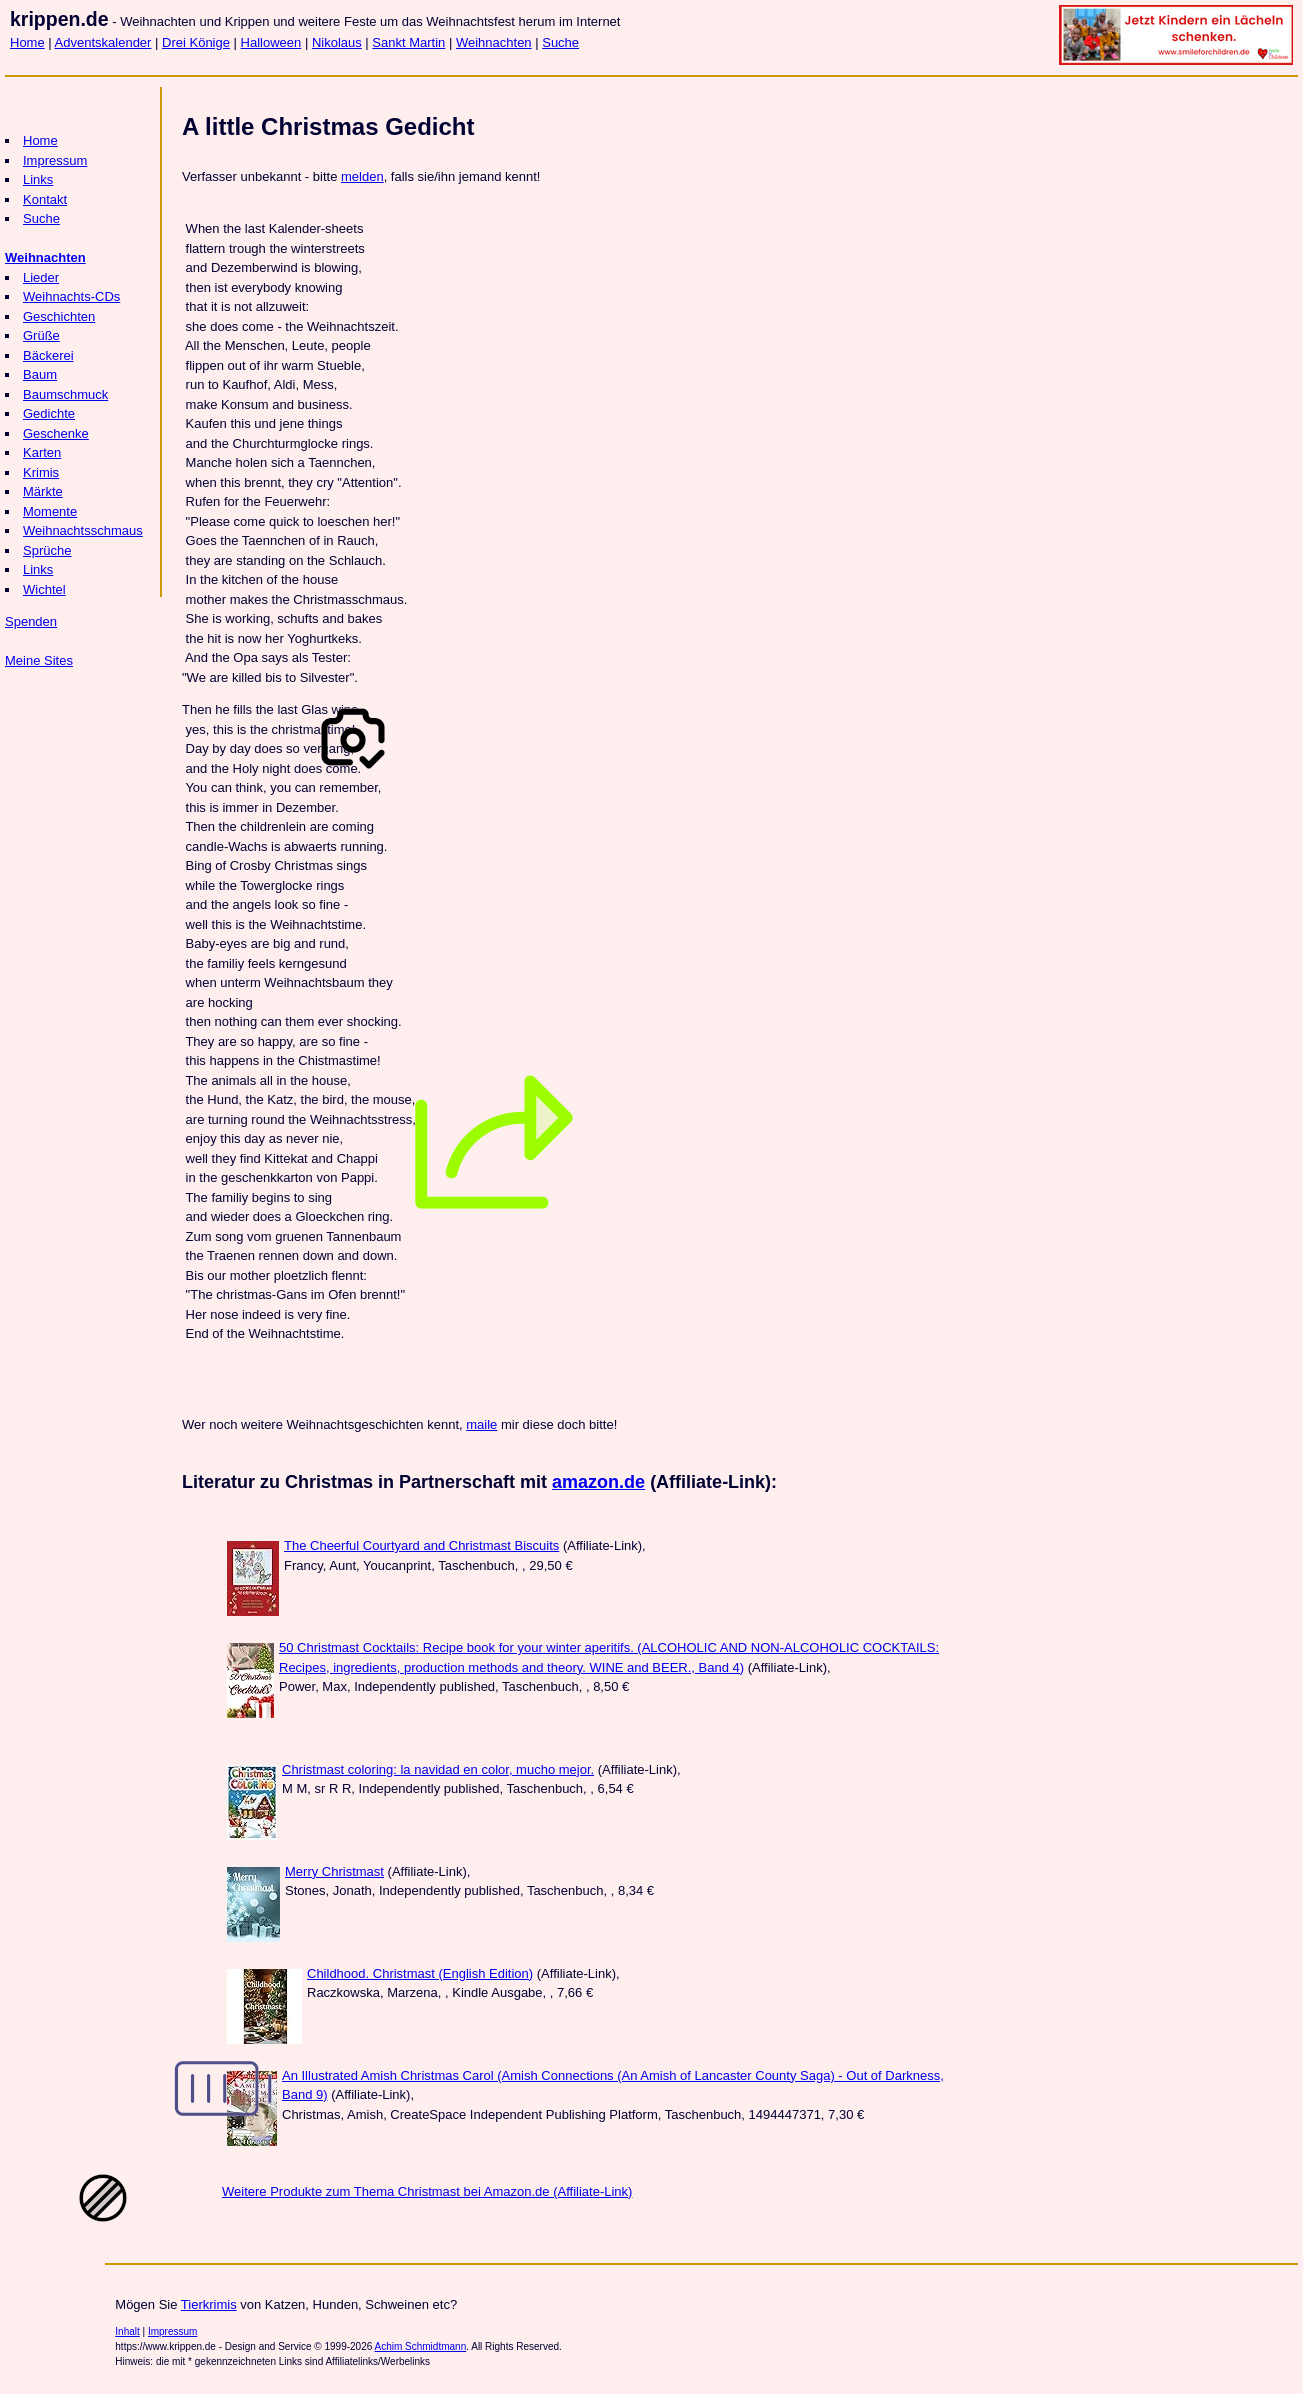 This screenshot has width=1303, height=2394. I want to click on indicates battery is well charged, so click(221, 2088).